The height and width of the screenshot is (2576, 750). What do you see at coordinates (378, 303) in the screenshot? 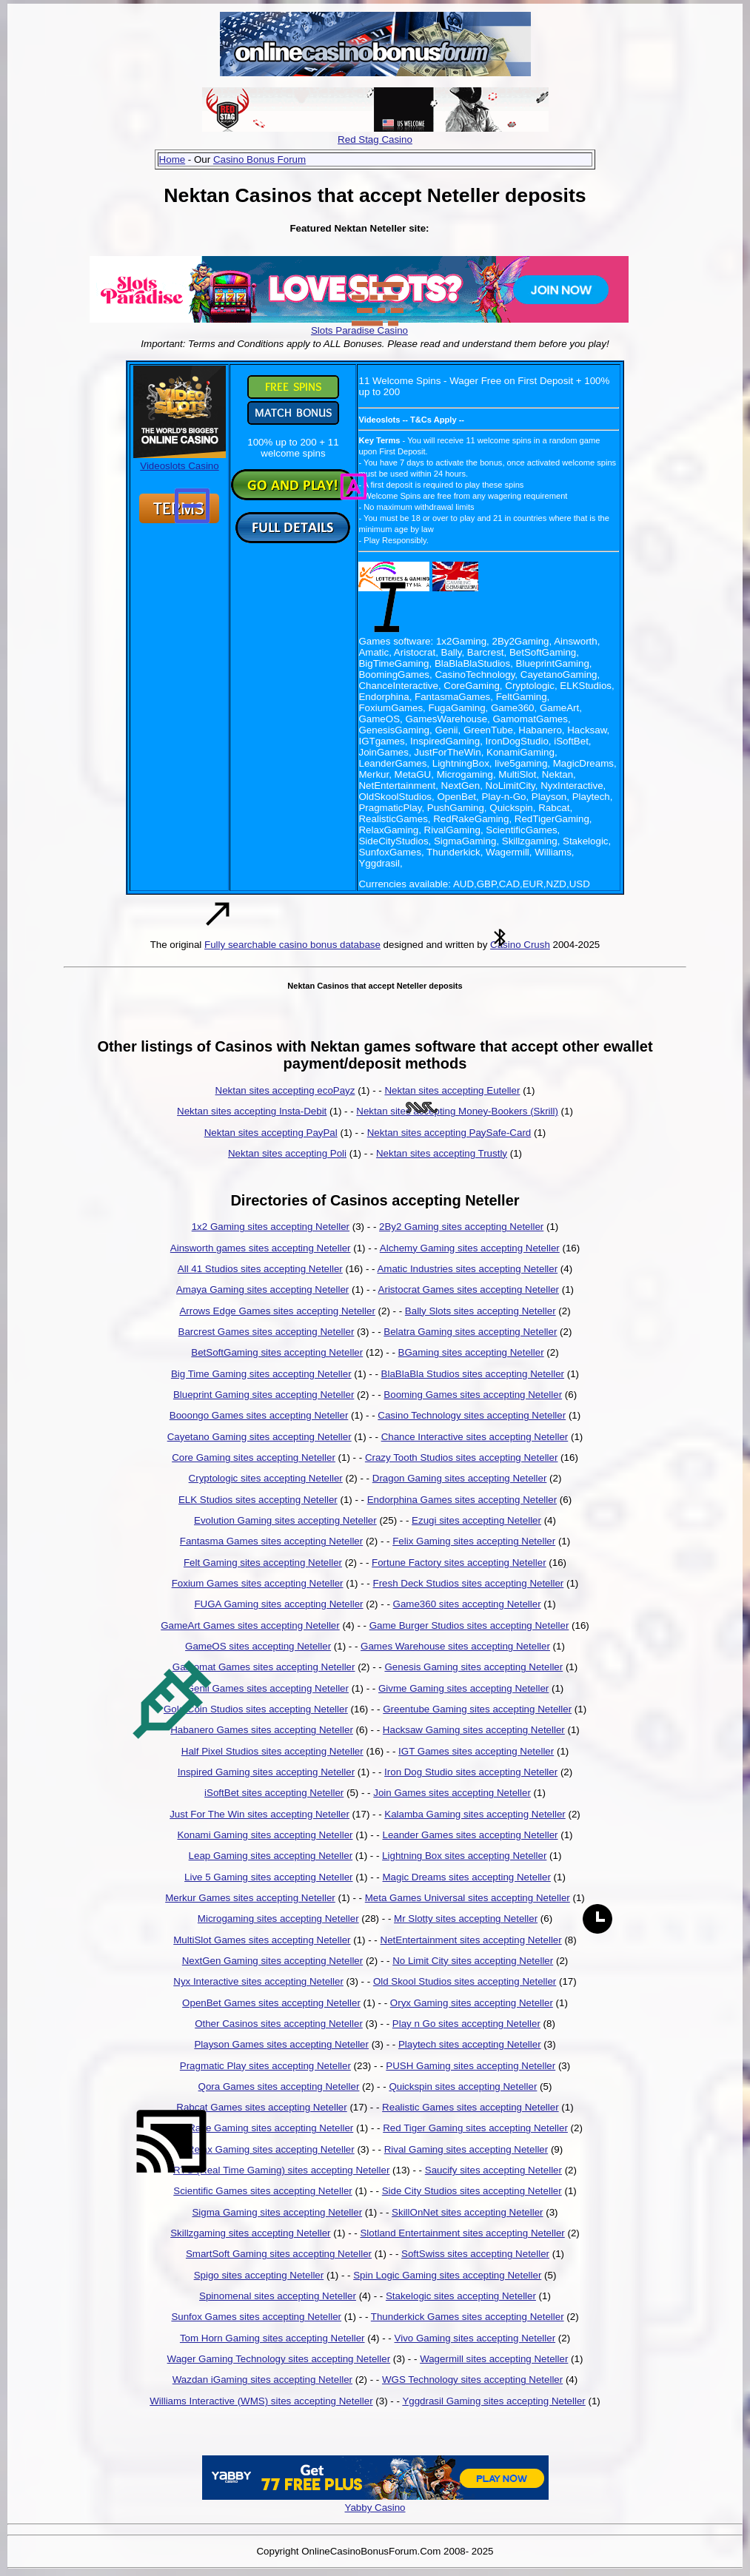
I see `indicates misty or foggy weather conditions` at bounding box center [378, 303].